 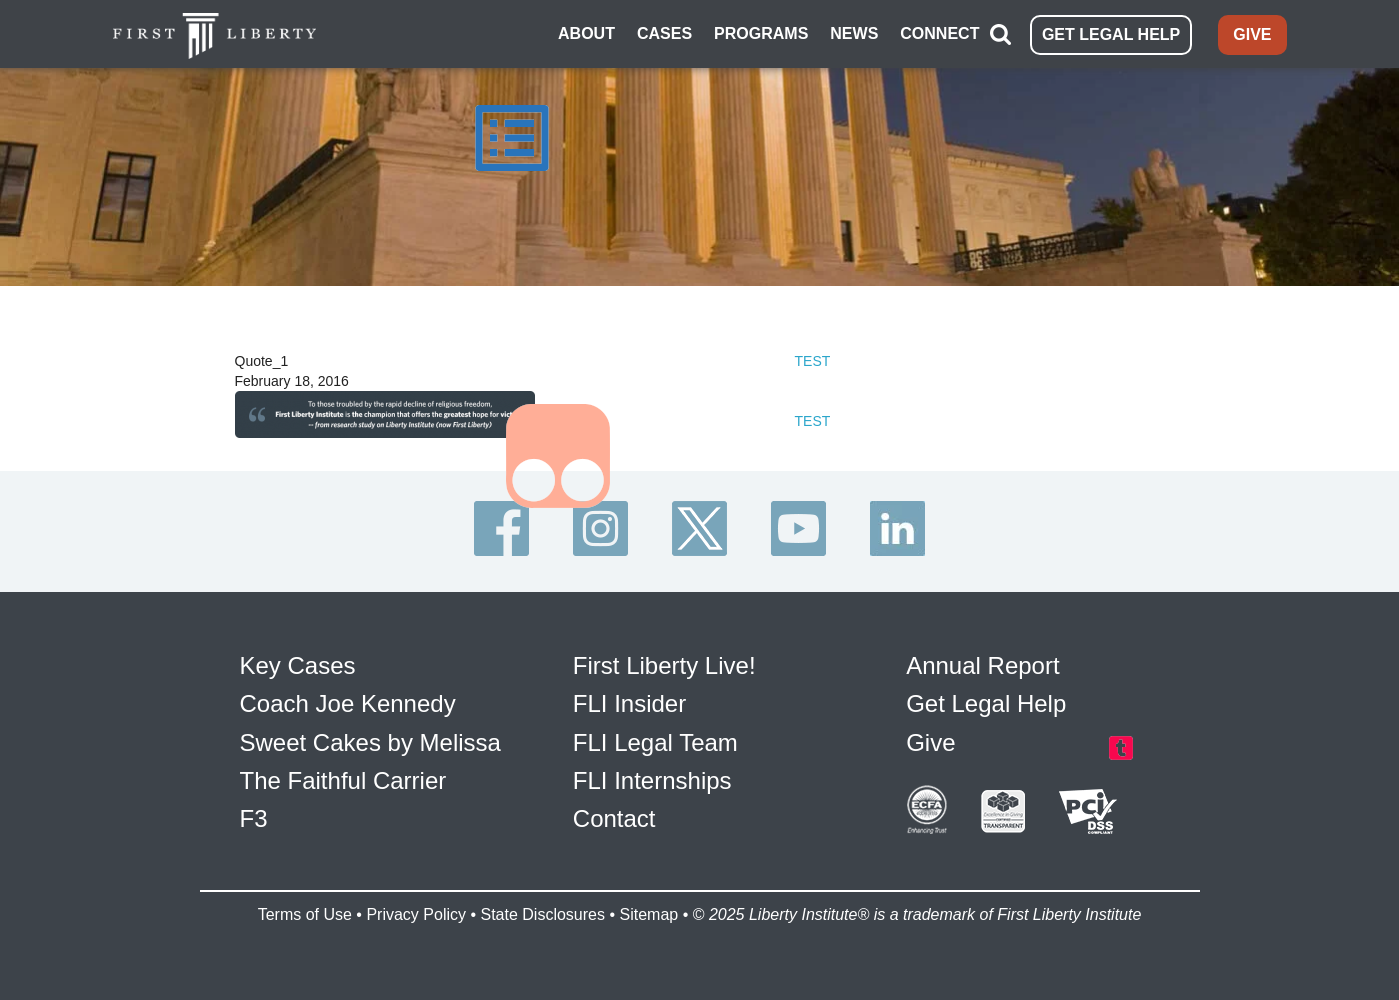 What do you see at coordinates (512, 138) in the screenshot?
I see `switch to list view` at bounding box center [512, 138].